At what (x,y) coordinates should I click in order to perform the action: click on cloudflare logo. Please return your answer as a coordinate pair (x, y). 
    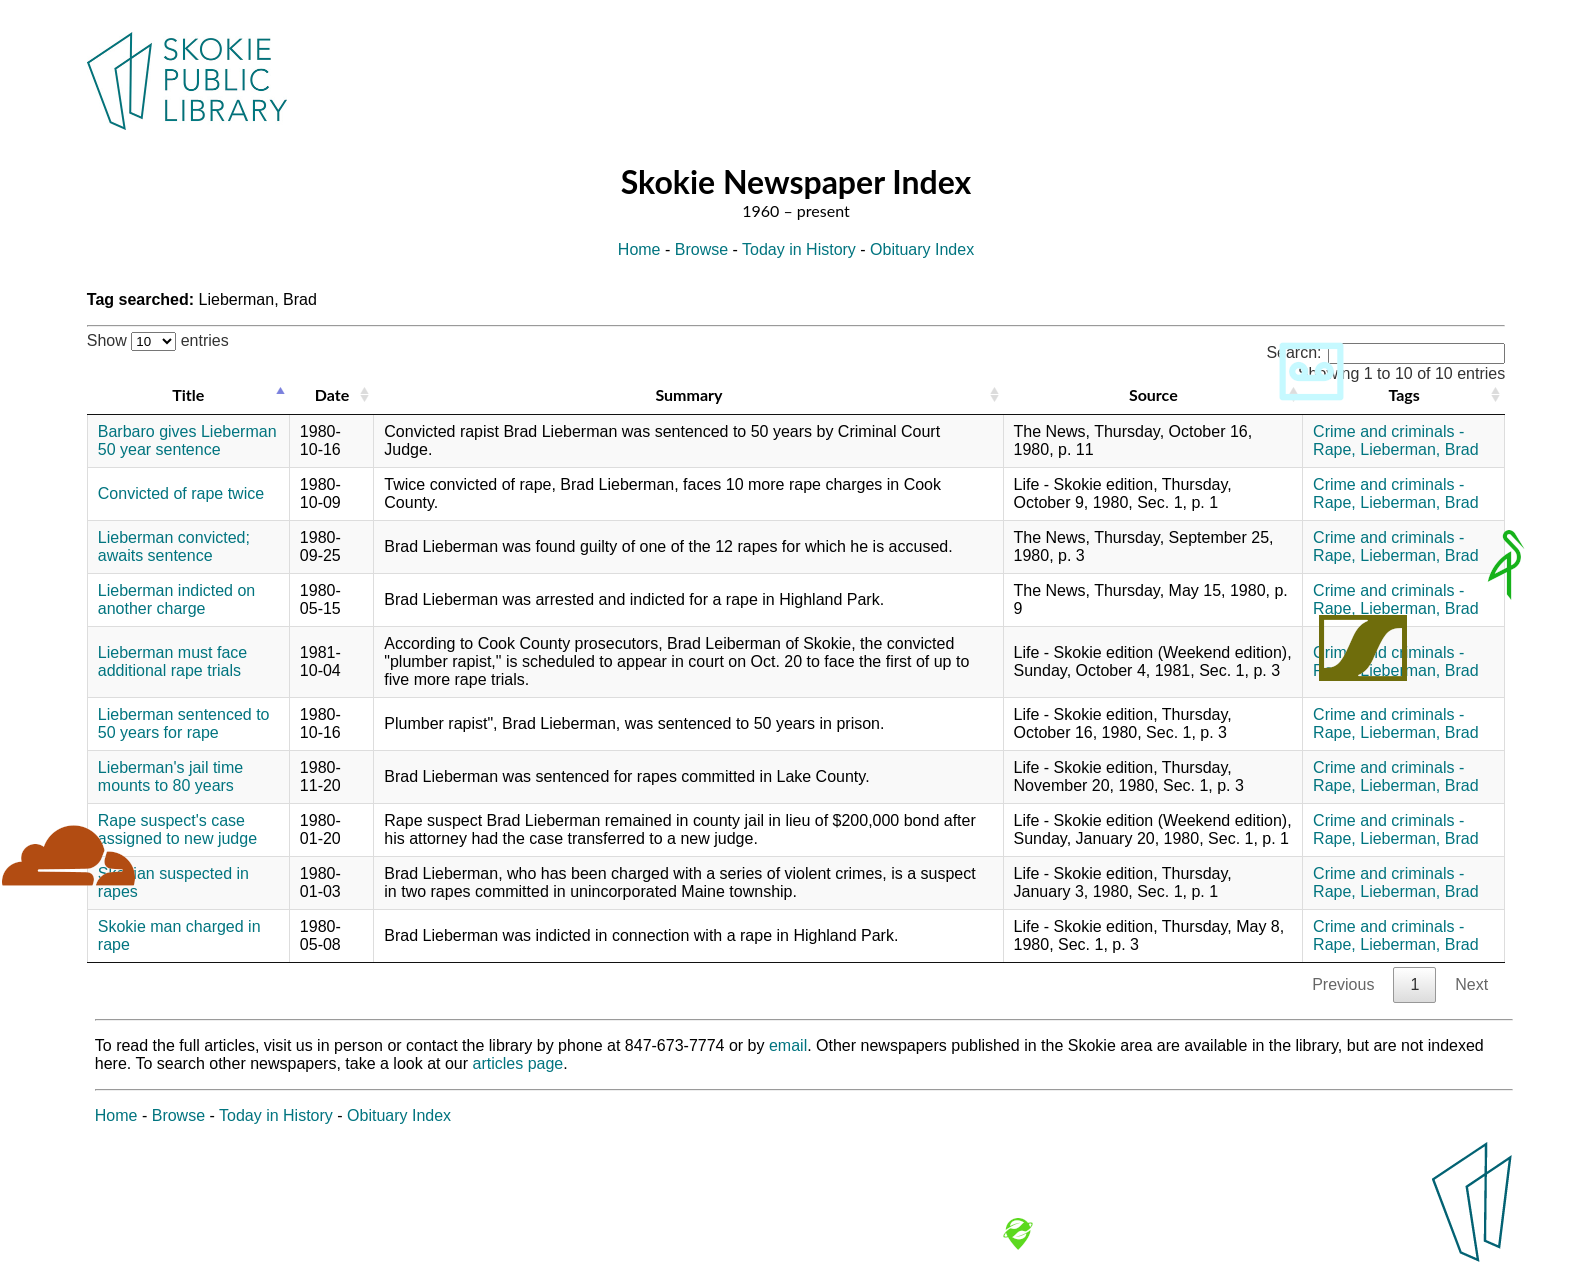
    Looking at the image, I should click on (68, 855).